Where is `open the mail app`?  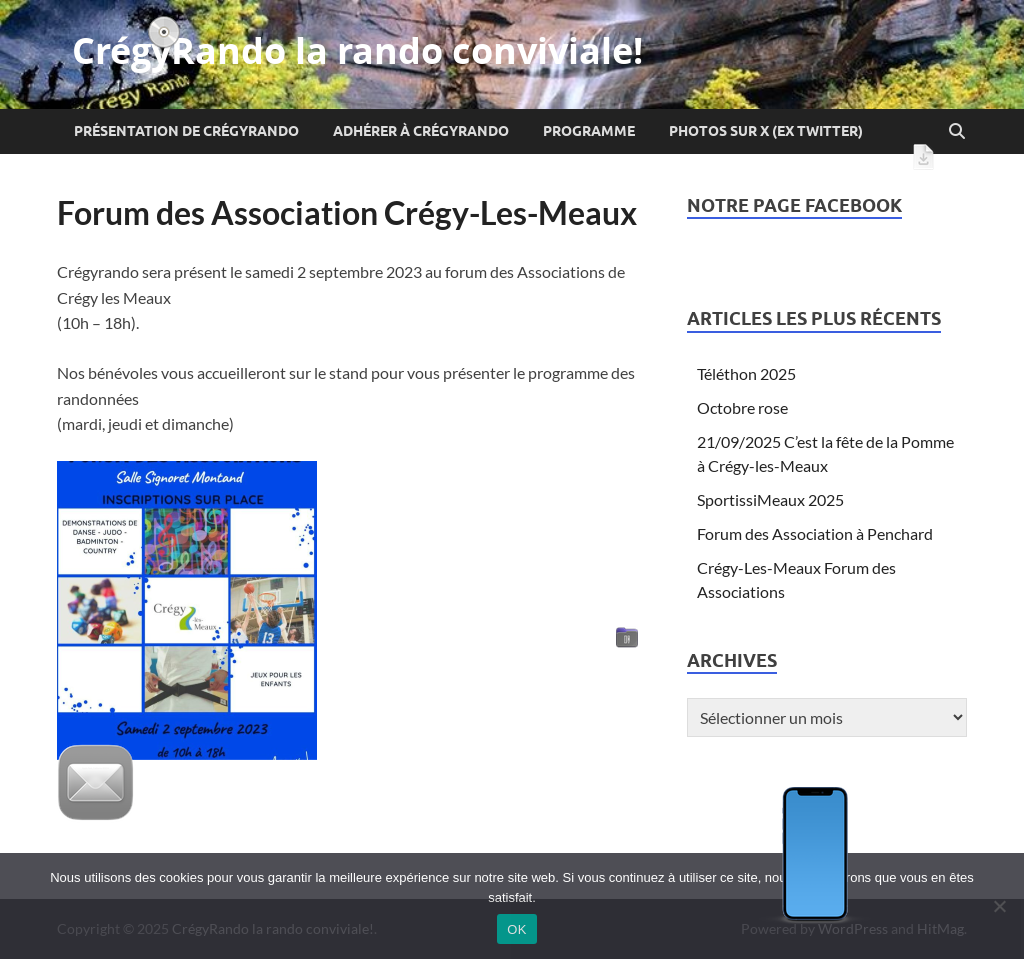 open the mail app is located at coordinates (95, 782).